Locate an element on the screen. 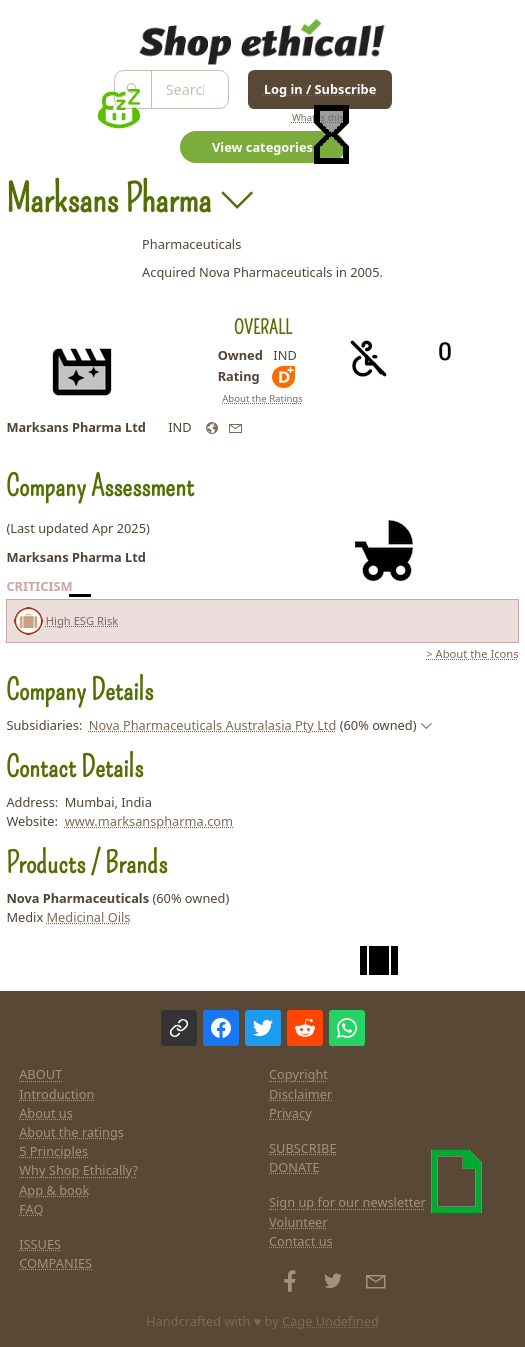 This screenshot has height=1347, width=525. indicates time remaining or process starting is located at coordinates (331, 134).